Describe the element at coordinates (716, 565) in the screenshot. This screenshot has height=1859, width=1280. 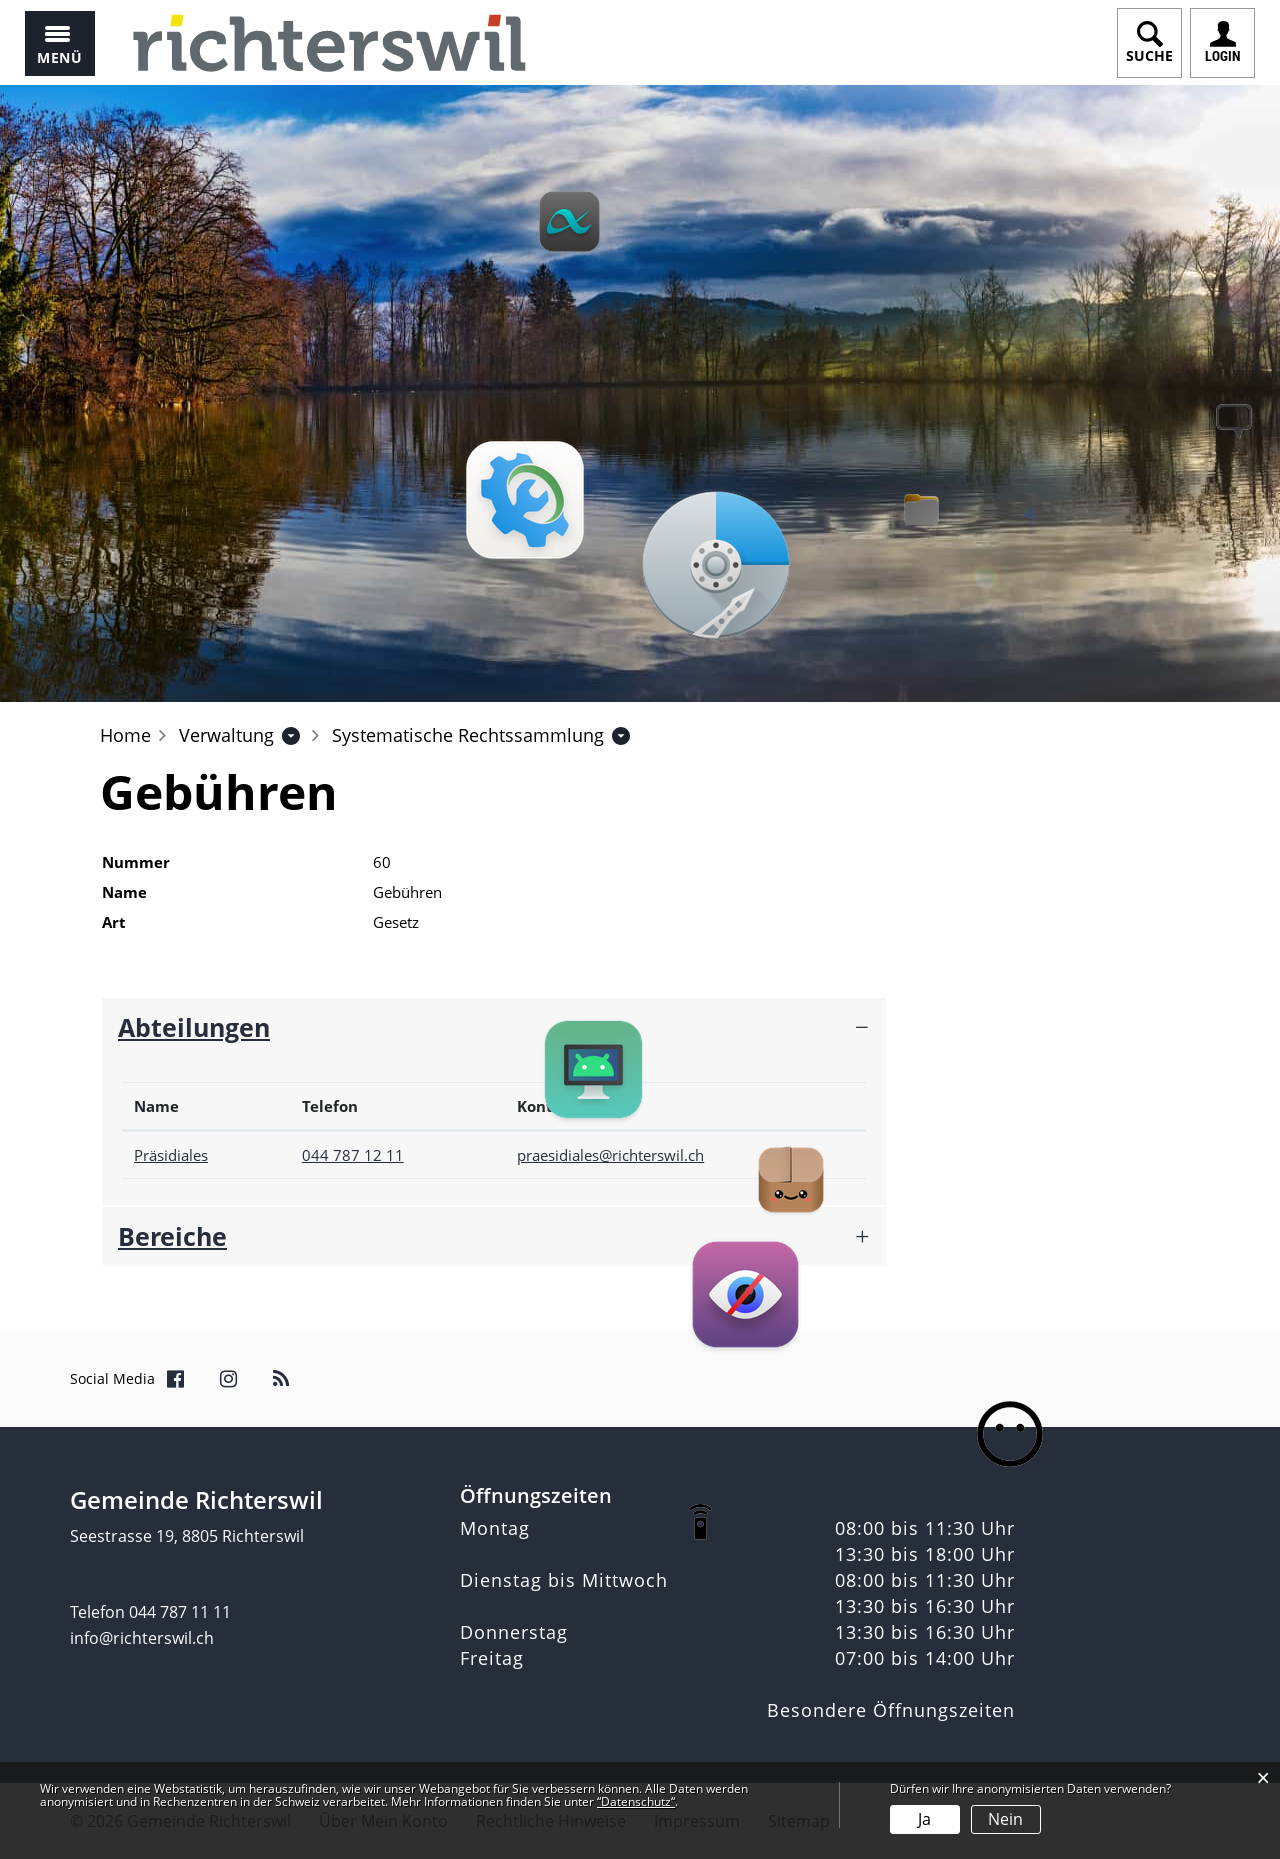
I see `access disk partition settings` at that location.